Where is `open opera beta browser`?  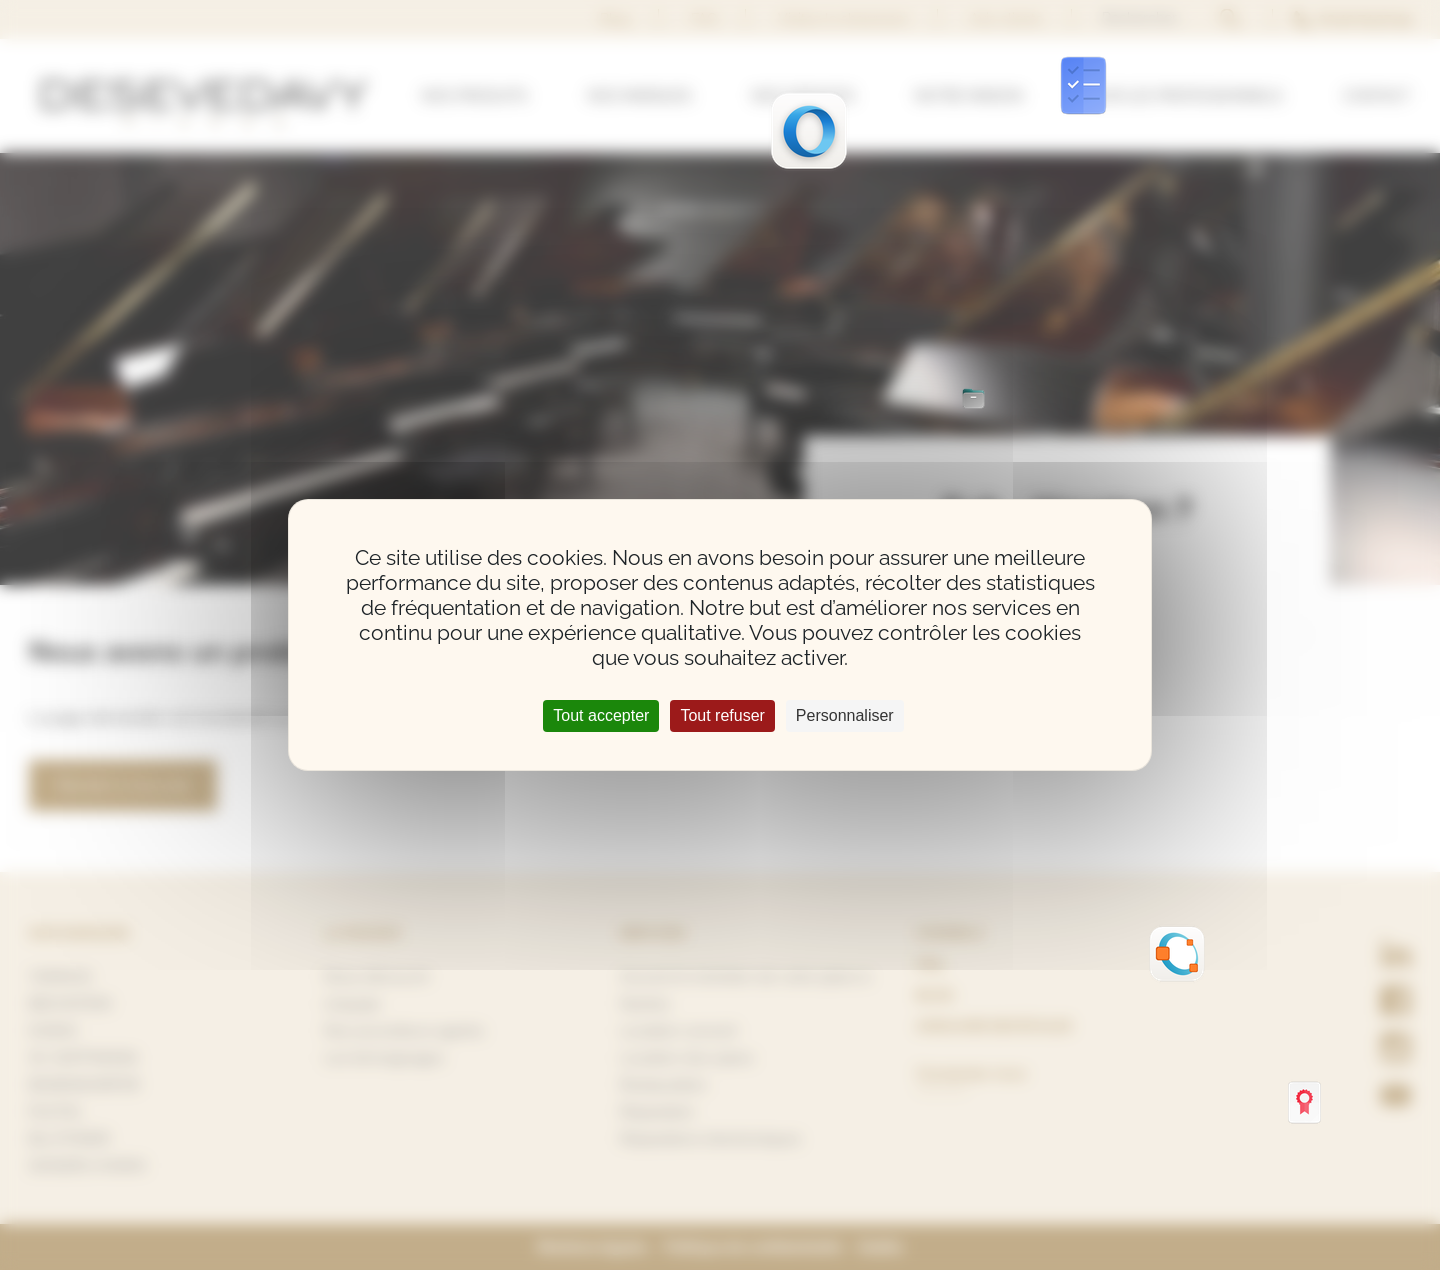 open opera beta browser is located at coordinates (809, 131).